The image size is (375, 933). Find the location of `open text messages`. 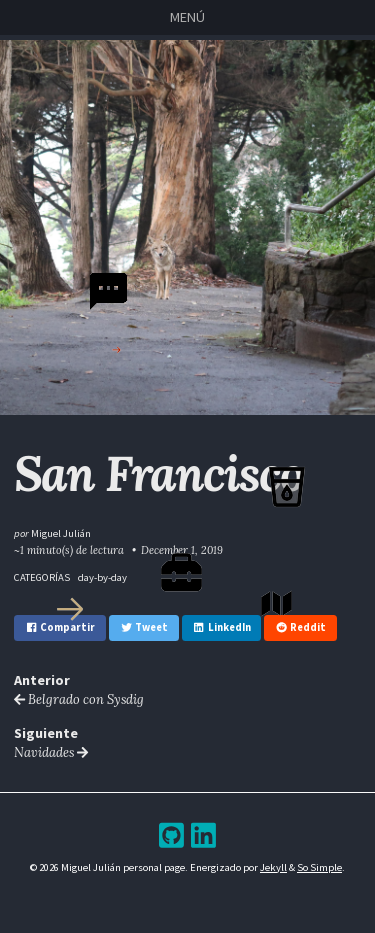

open text messages is located at coordinates (108, 291).